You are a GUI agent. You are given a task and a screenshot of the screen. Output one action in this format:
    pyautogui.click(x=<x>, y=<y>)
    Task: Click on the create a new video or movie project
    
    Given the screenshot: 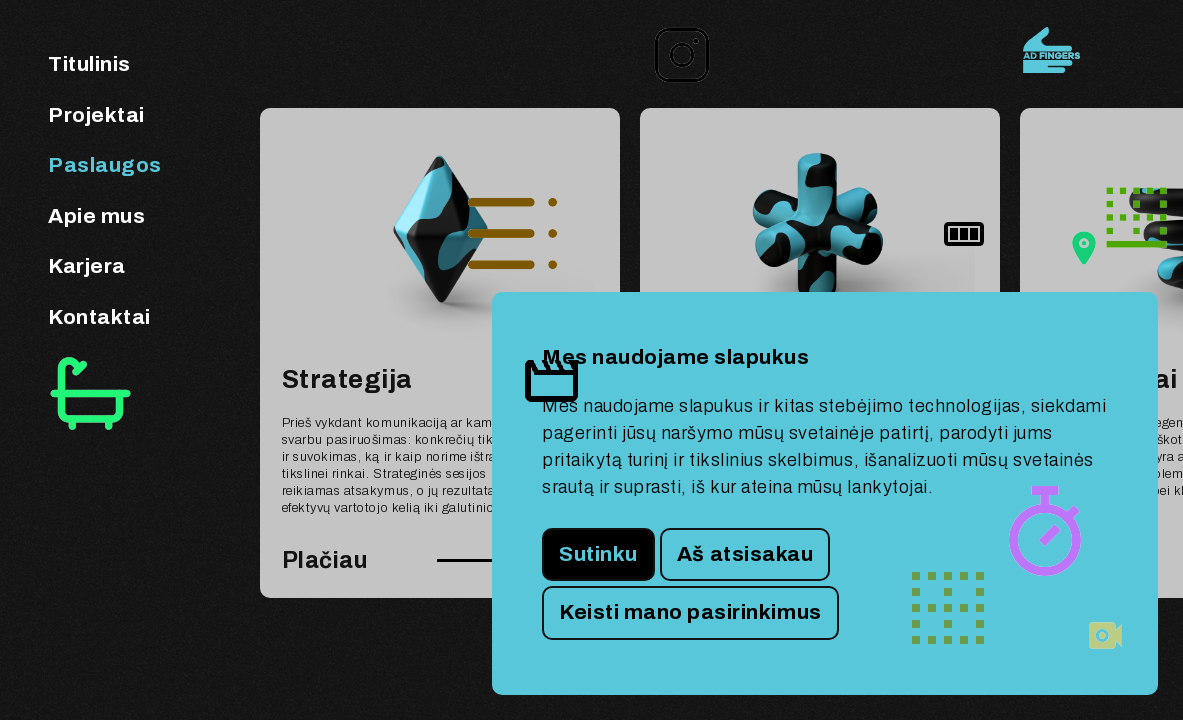 What is the action you would take?
    pyautogui.click(x=551, y=380)
    